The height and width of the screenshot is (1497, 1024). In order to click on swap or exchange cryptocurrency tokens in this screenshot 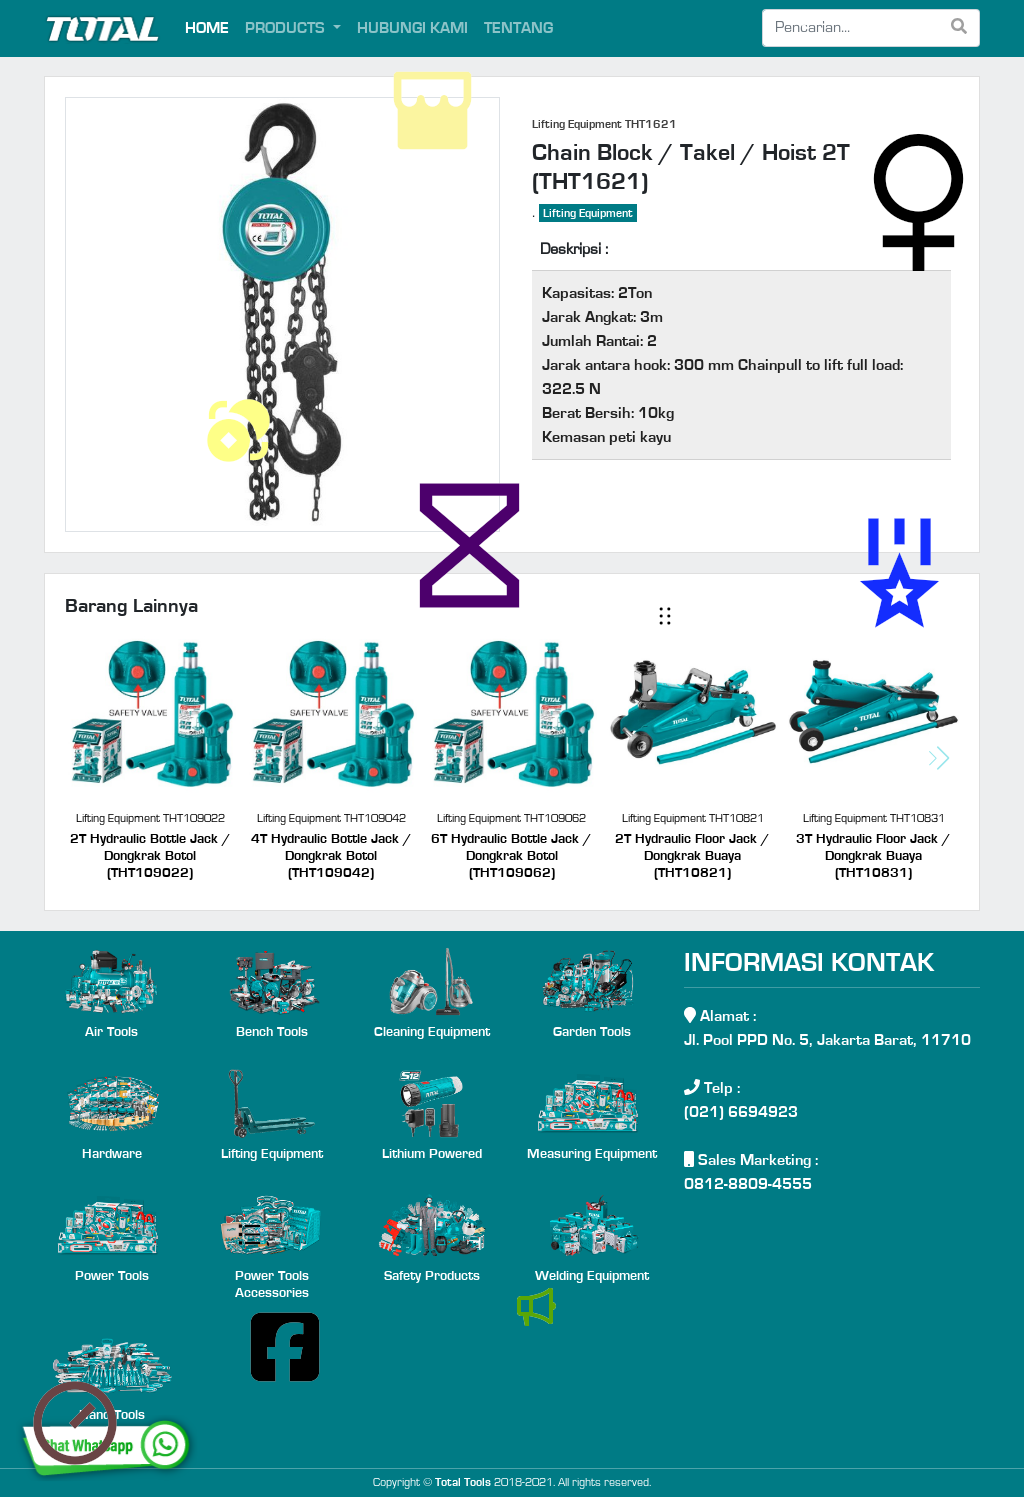, I will do `click(238, 430)`.